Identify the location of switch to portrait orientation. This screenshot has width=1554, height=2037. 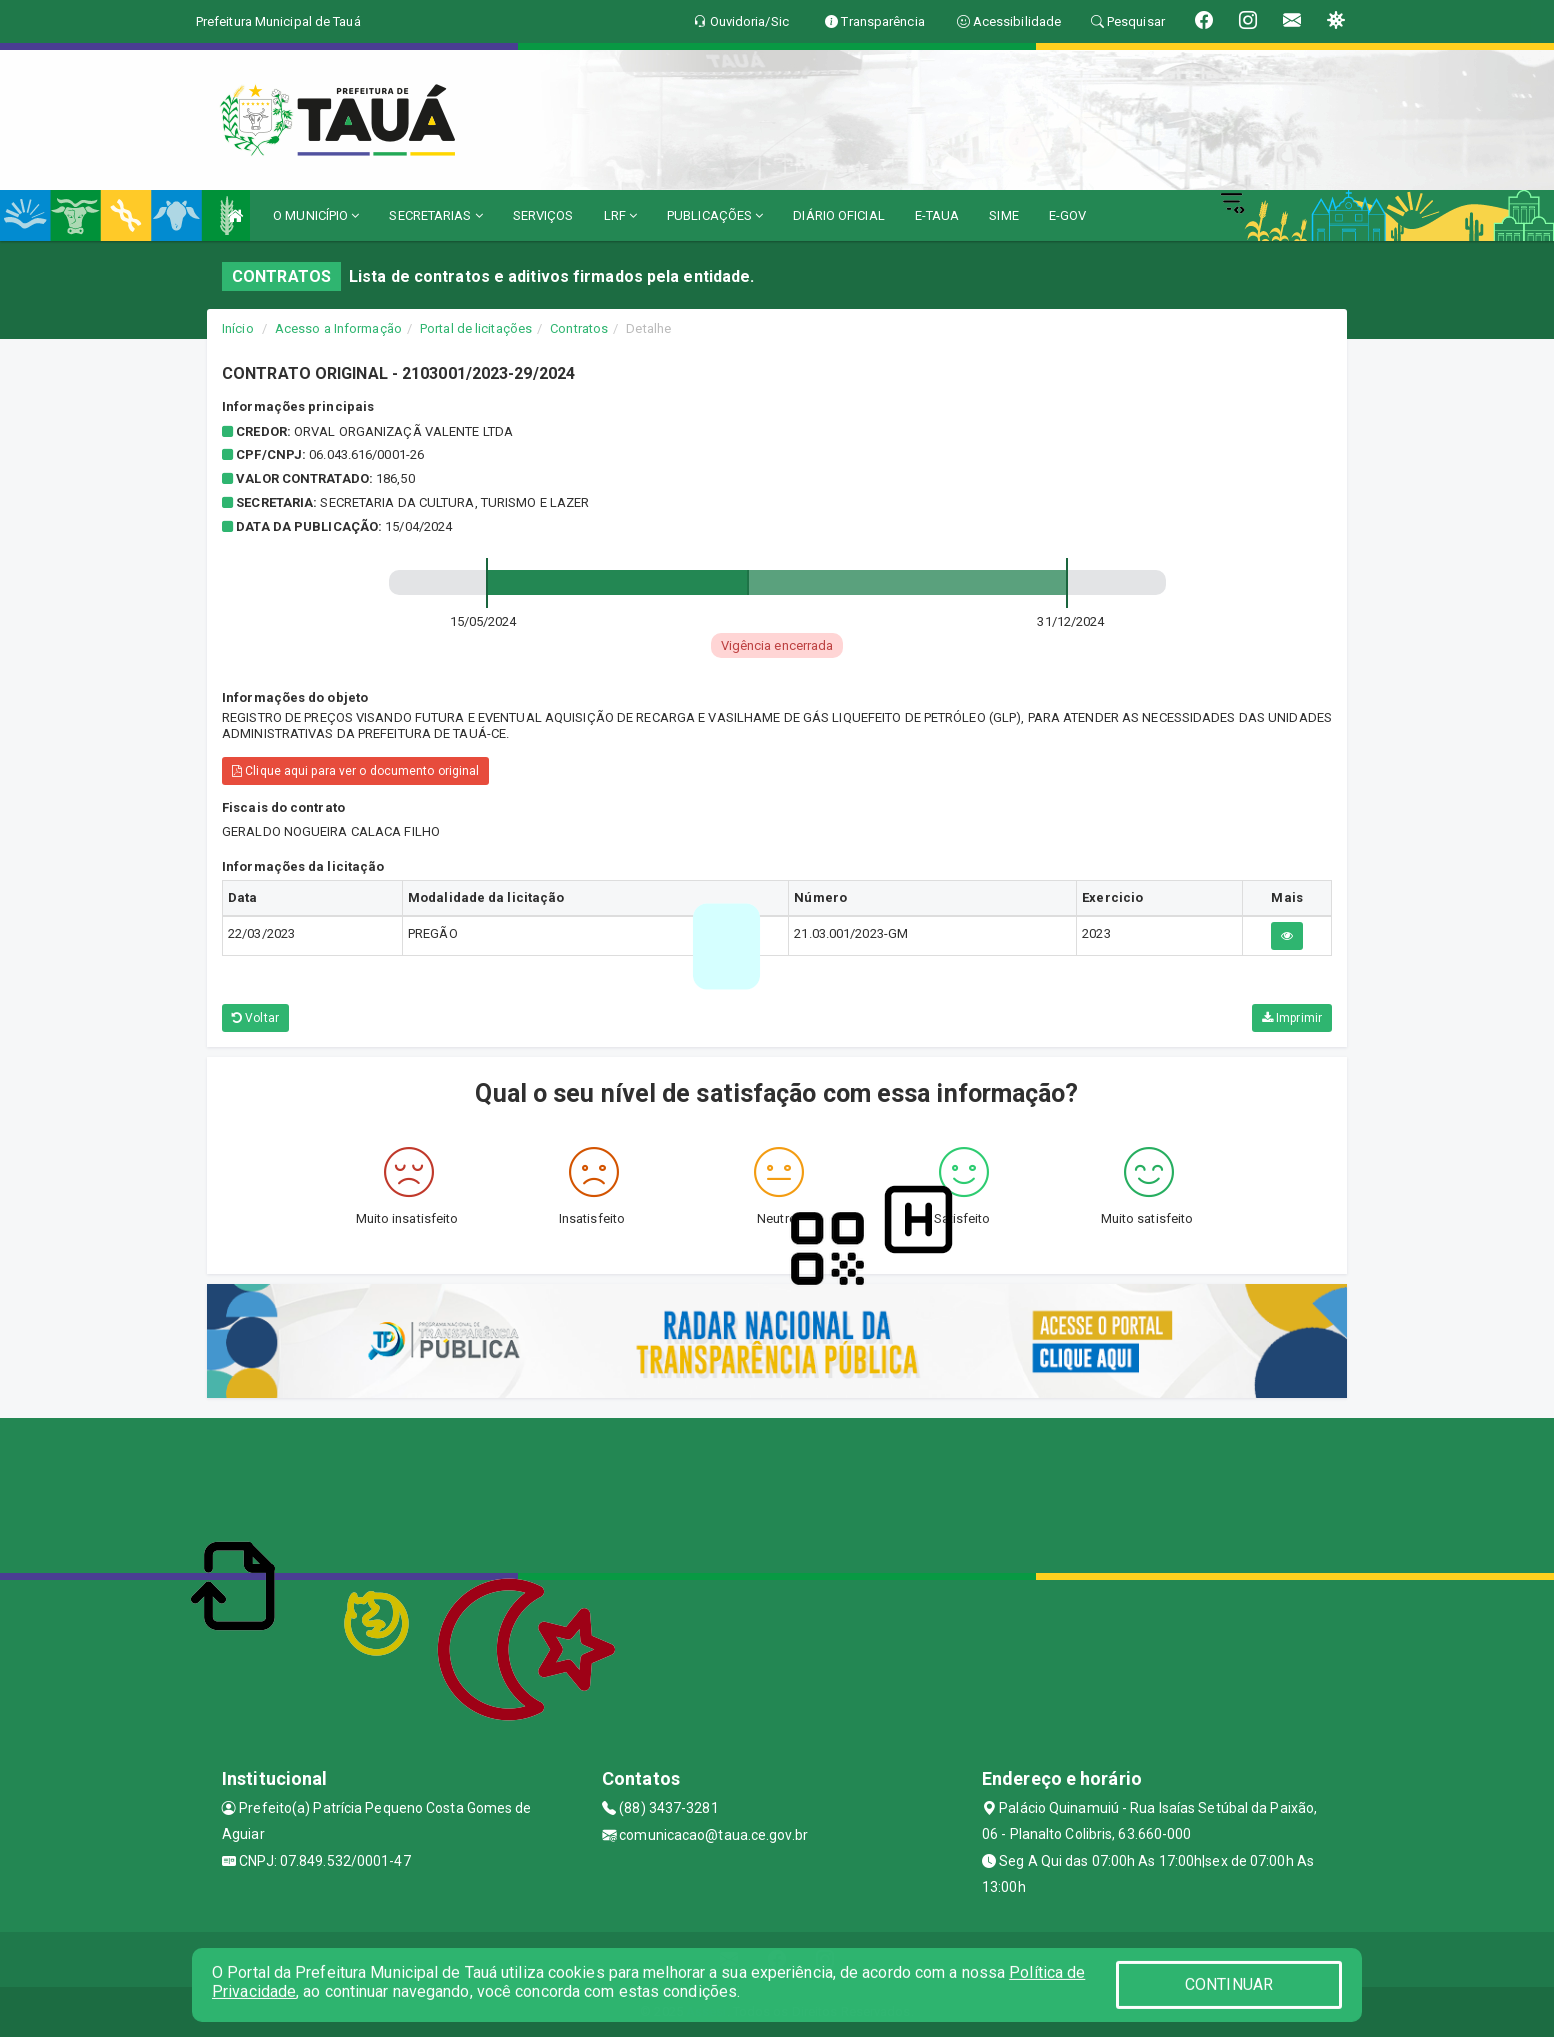
(726, 946).